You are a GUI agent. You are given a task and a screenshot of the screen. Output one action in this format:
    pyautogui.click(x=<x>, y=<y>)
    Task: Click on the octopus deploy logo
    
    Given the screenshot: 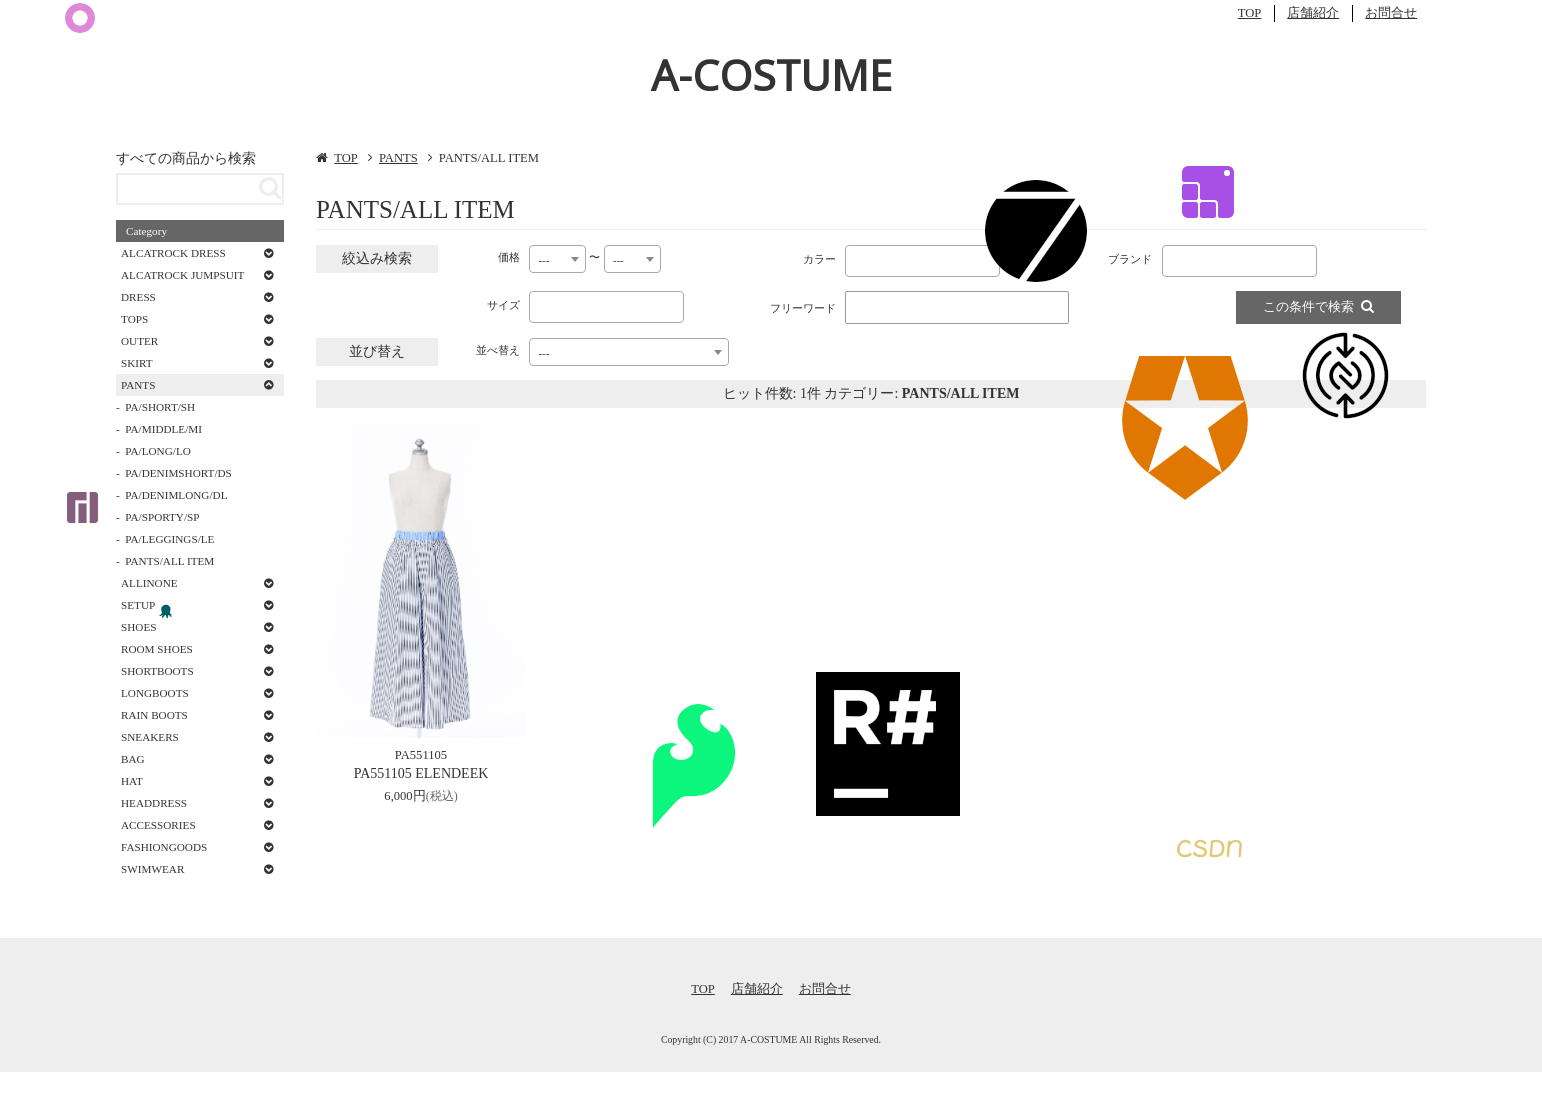 What is the action you would take?
    pyautogui.click(x=165, y=611)
    